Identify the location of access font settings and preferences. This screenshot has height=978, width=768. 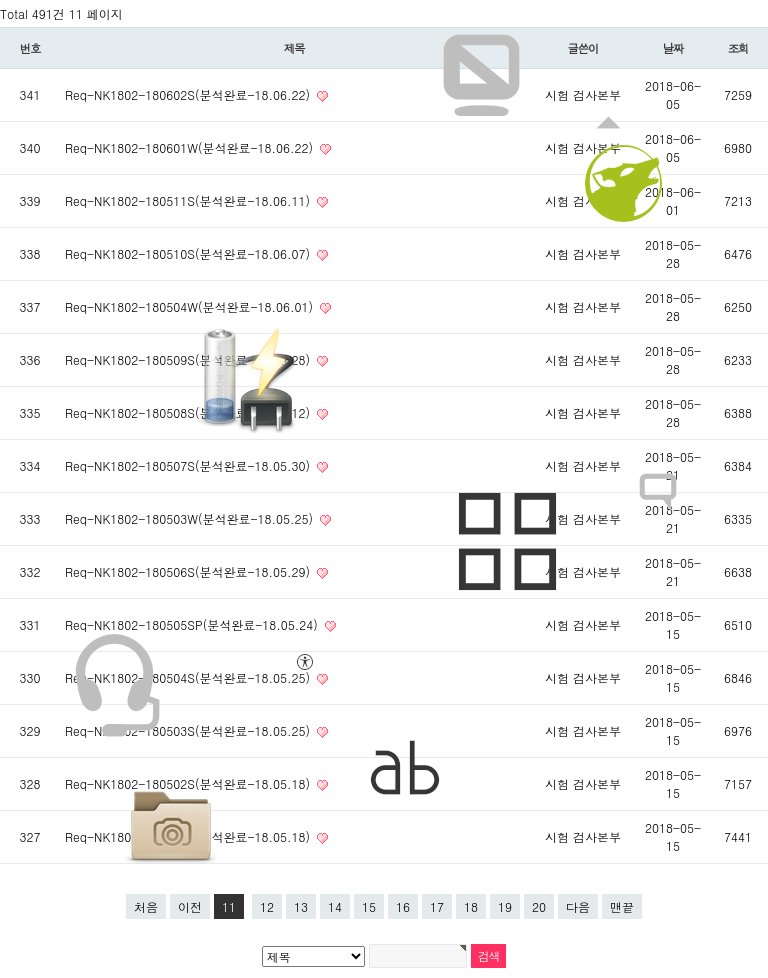
(405, 770).